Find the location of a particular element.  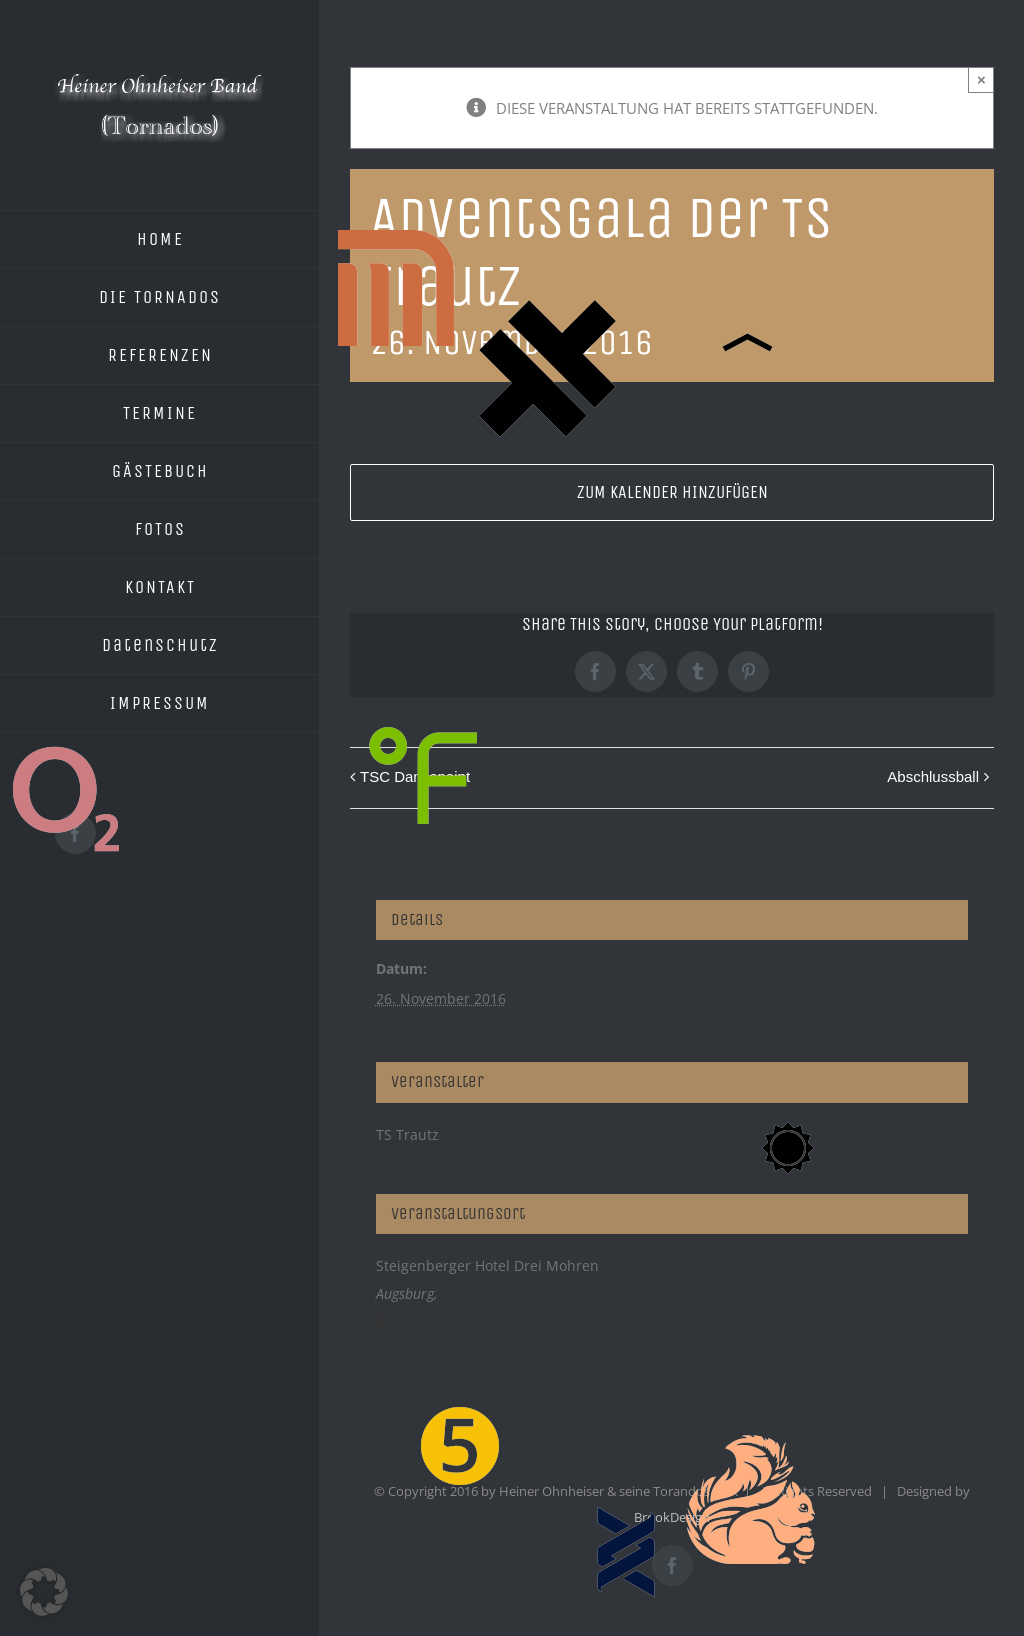

apache flink logo is located at coordinates (750, 1499).